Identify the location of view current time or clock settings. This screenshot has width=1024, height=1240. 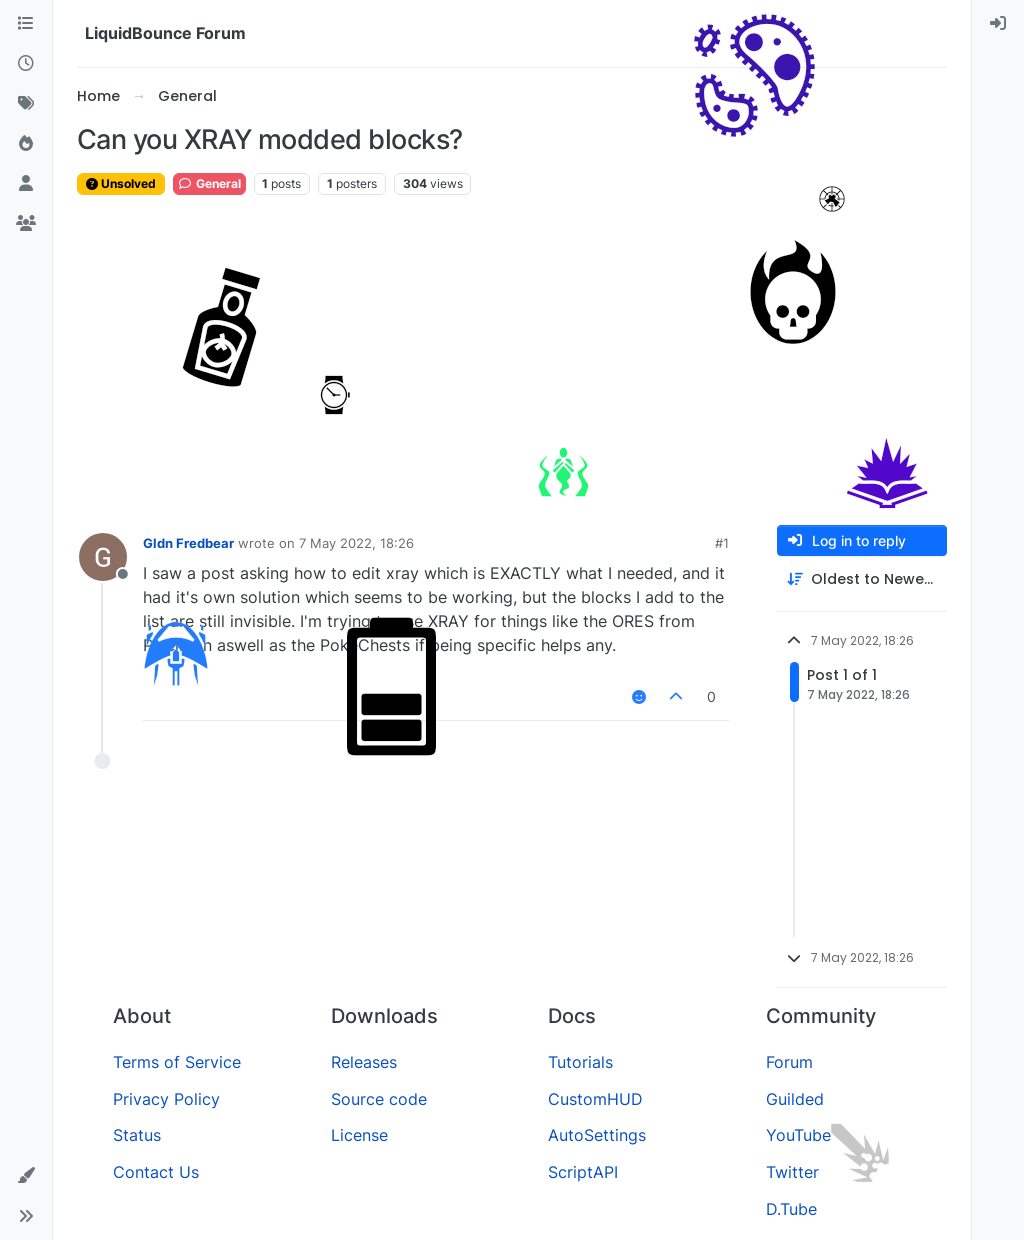
(334, 395).